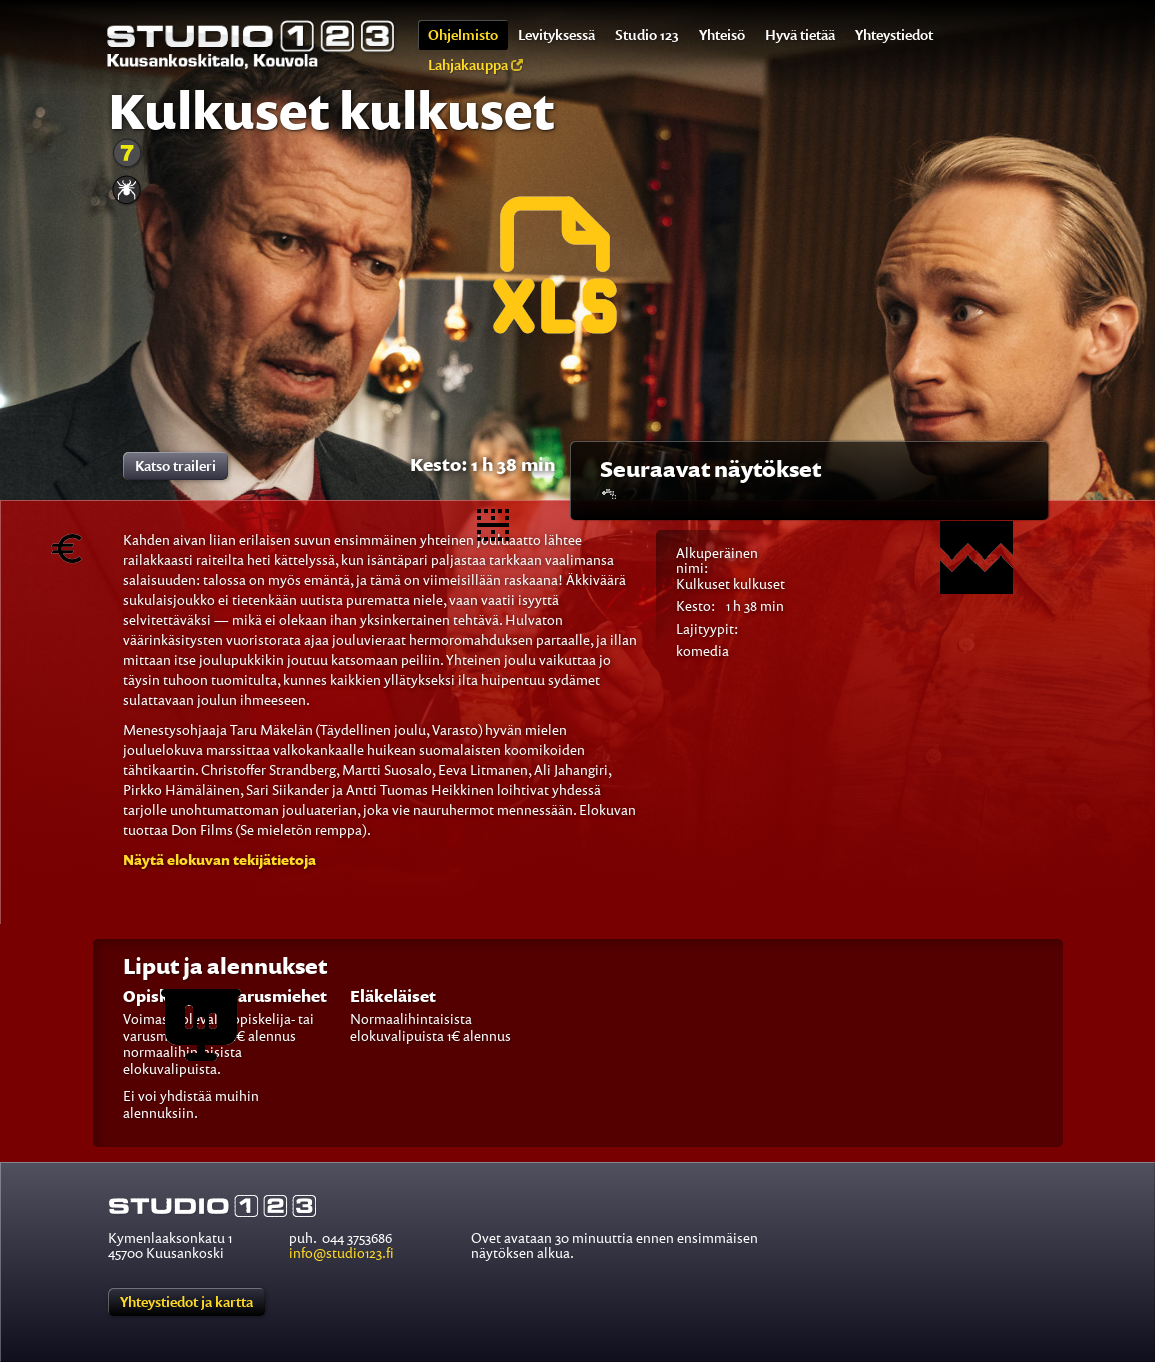 The height and width of the screenshot is (1362, 1155). I want to click on indicates image failed to load, so click(976, 557).